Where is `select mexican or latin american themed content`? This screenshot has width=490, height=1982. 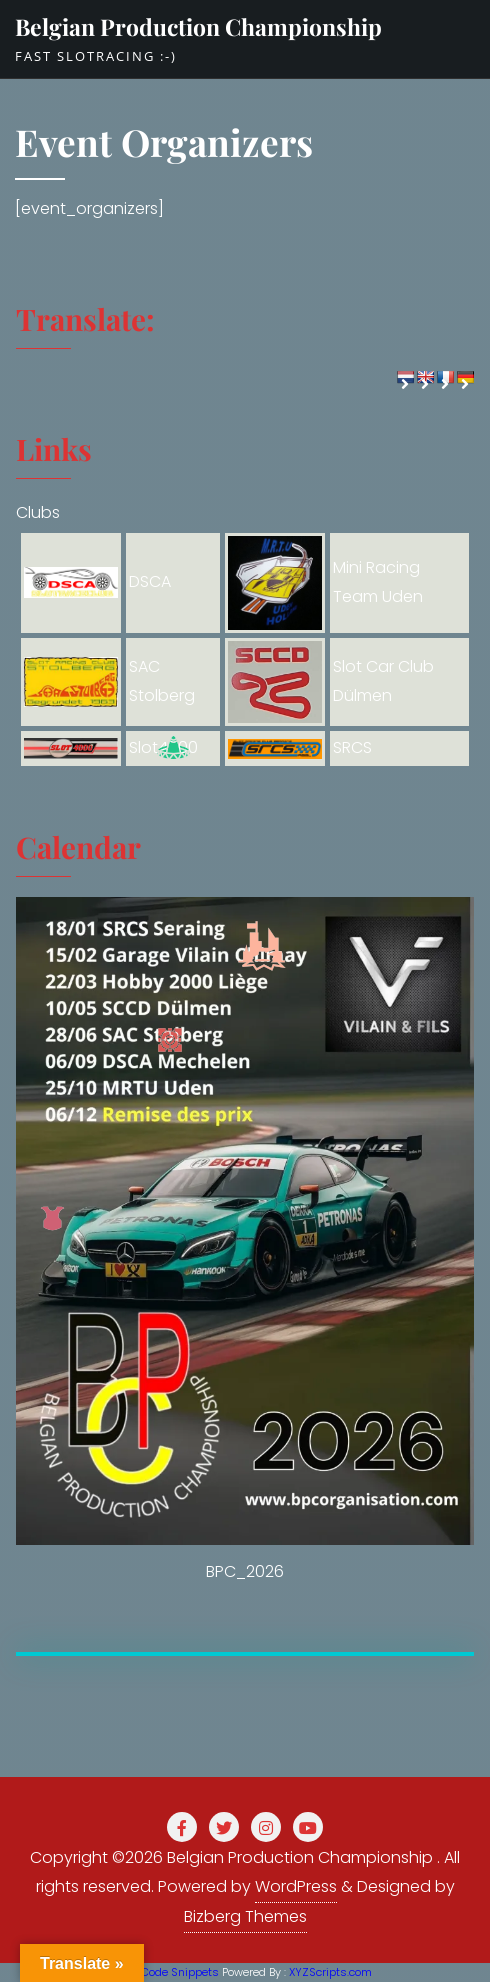 select mexican or latin american themed content is located at coordinates (173, 747).